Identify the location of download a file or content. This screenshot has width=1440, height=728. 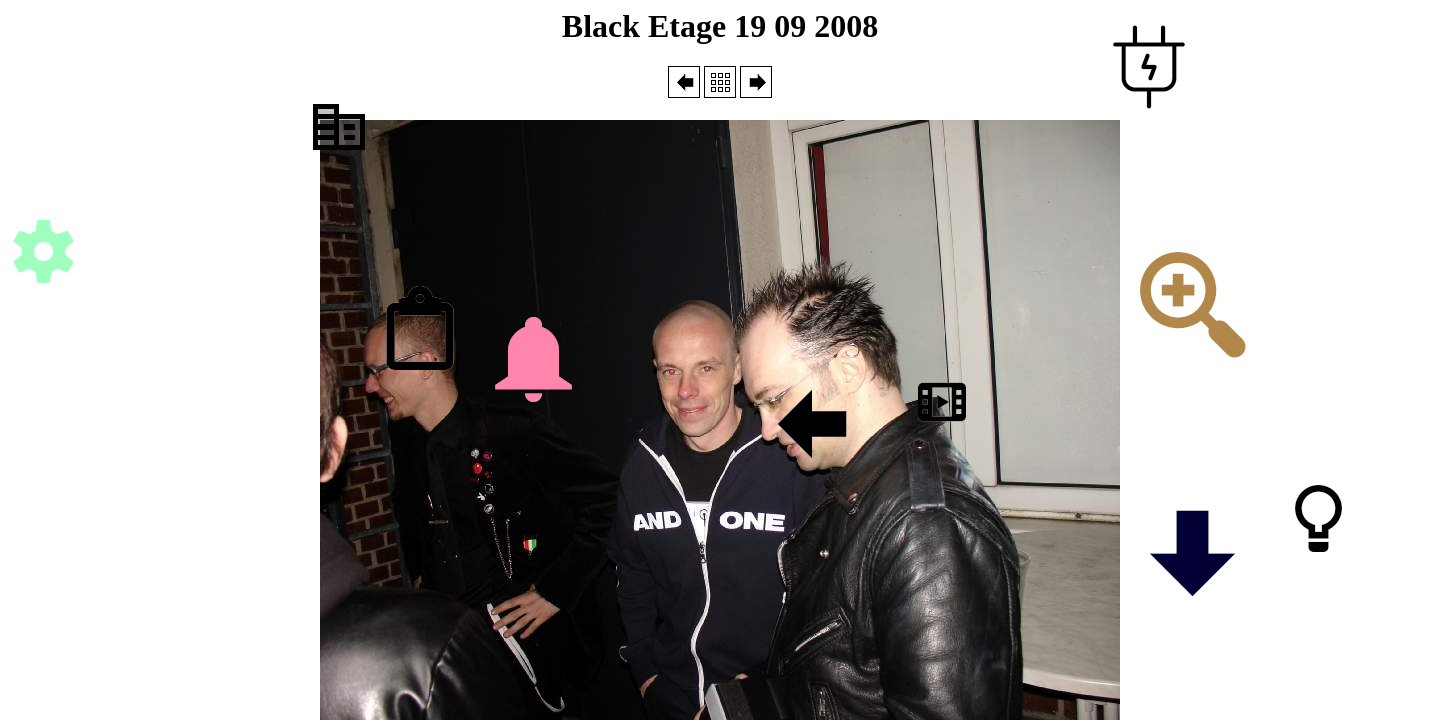
(1192, 553).